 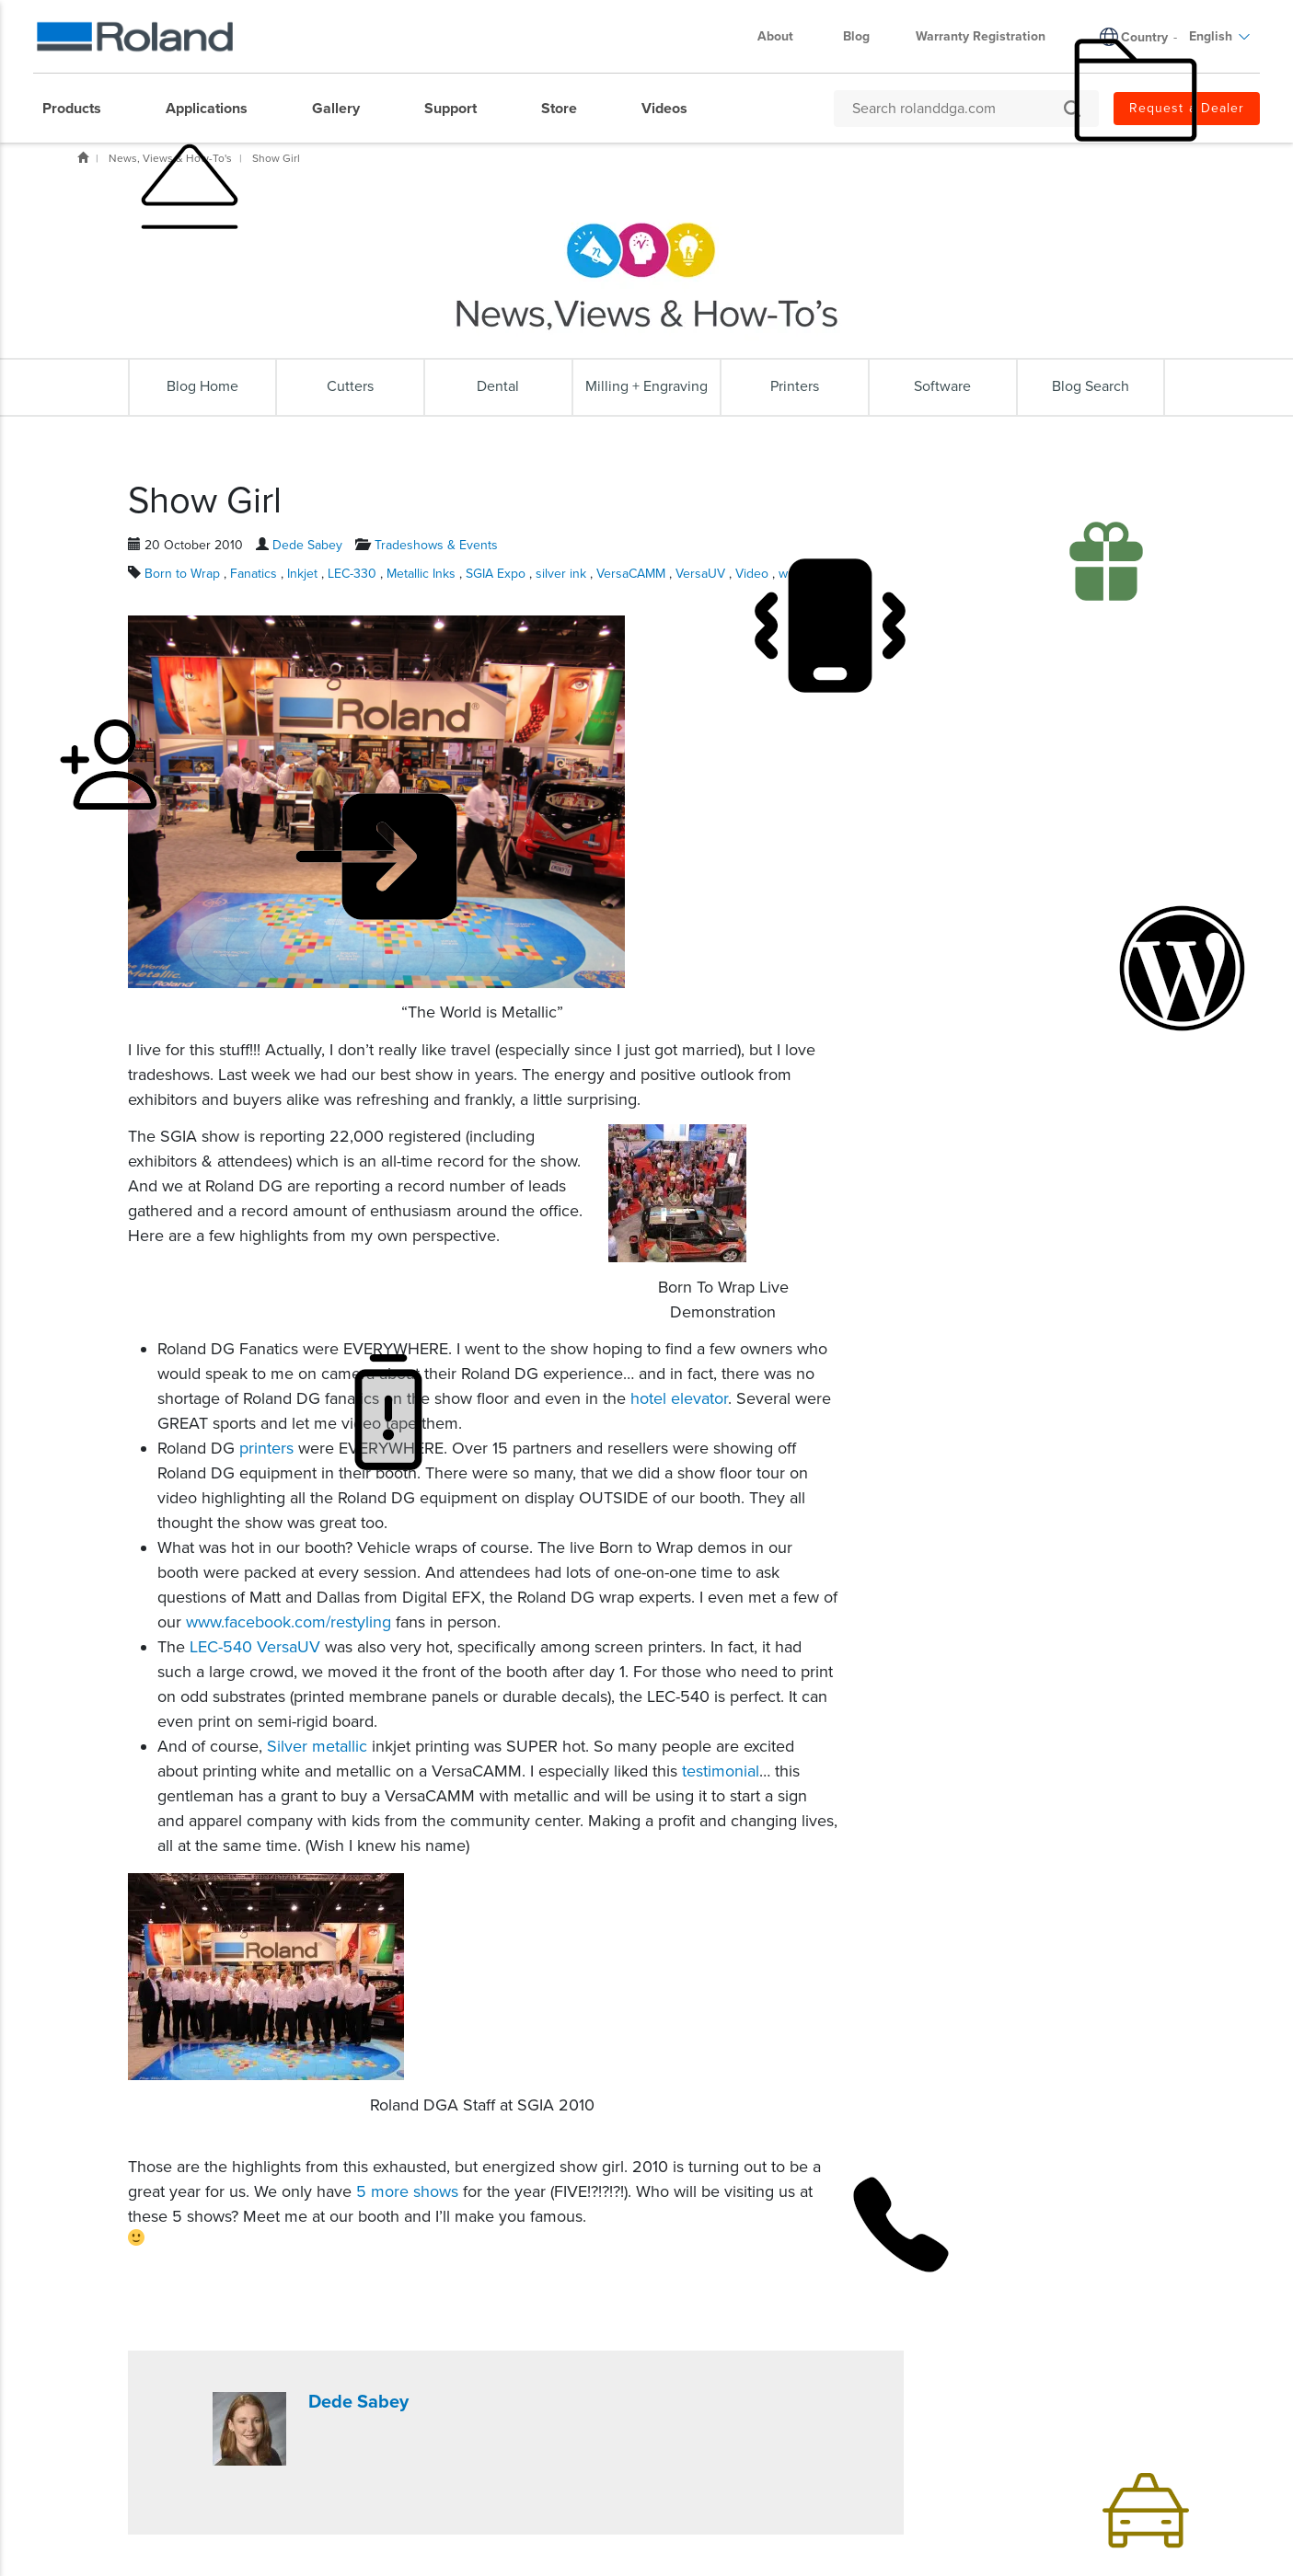 What do you see at coordinates (388, 1414) in the screenshot?
I see `indicates low battery warning` at bounding box center [388, 1414].